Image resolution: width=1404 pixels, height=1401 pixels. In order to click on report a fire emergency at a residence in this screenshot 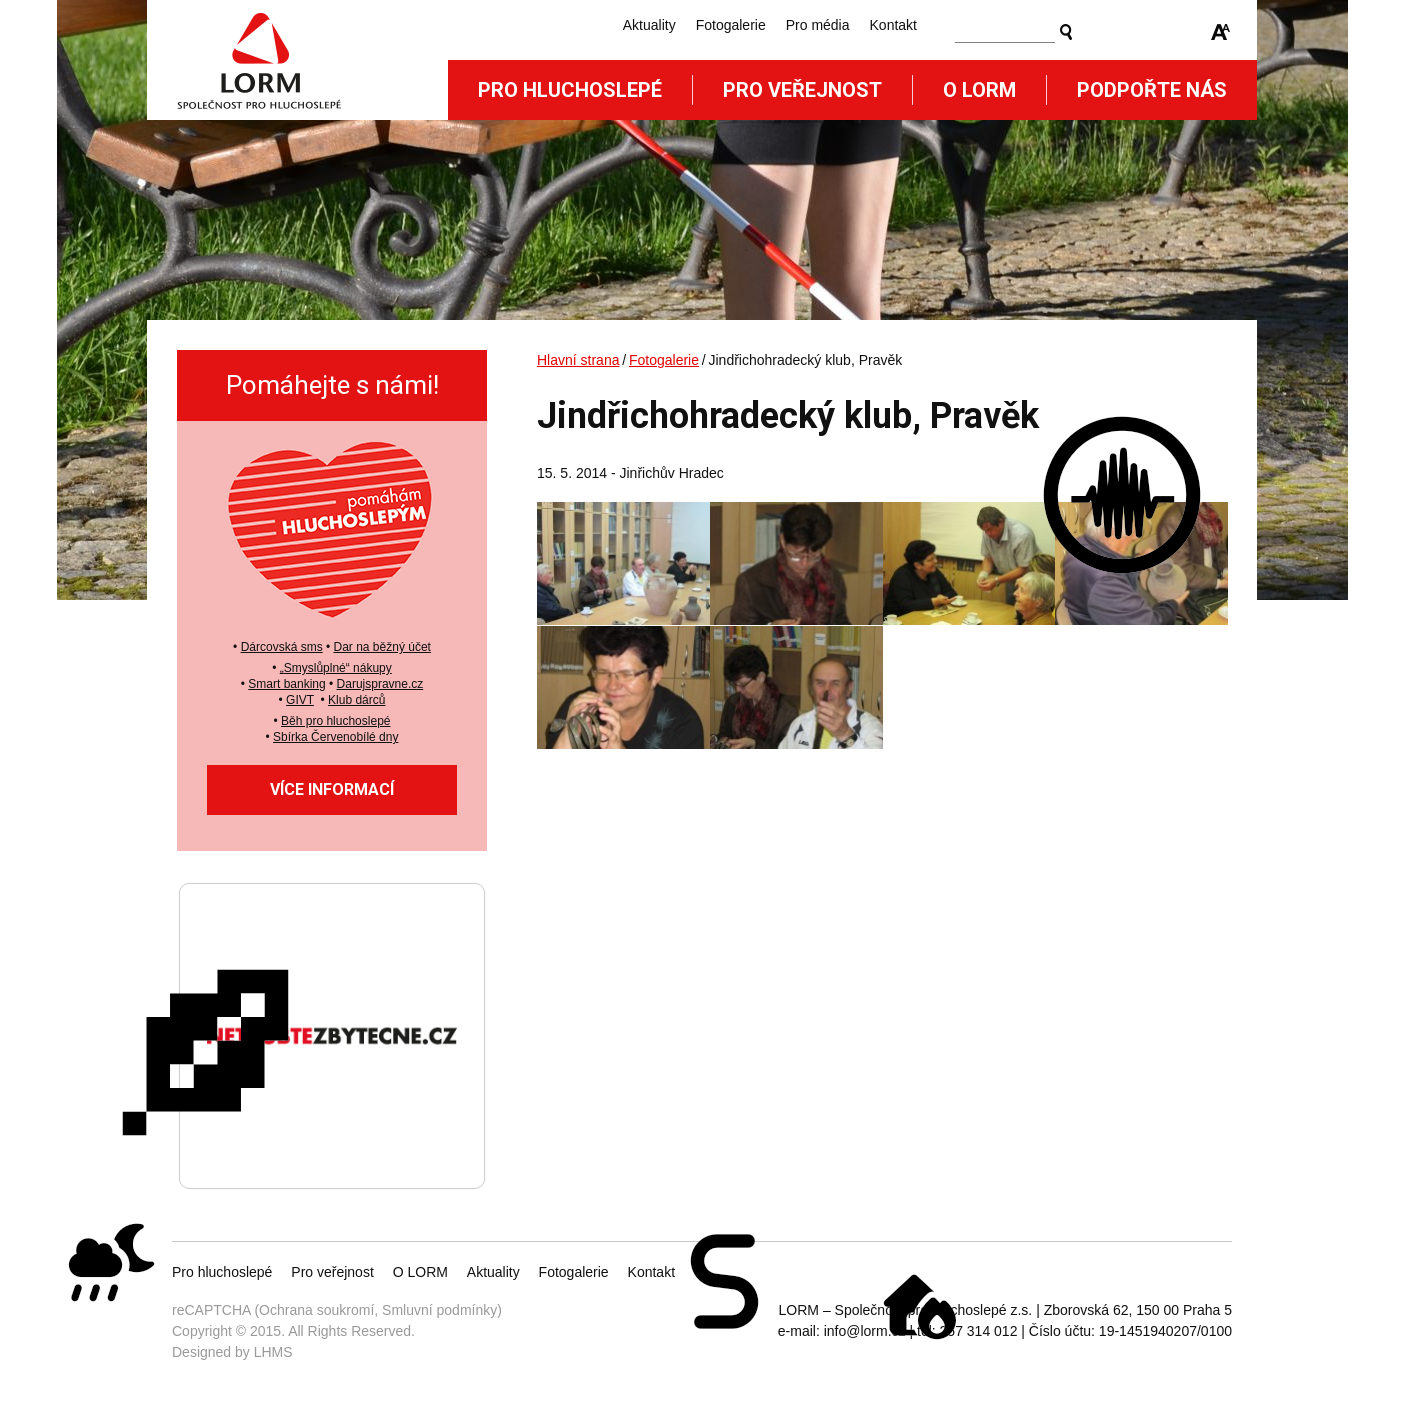, I will do `click(918, 1305)`.